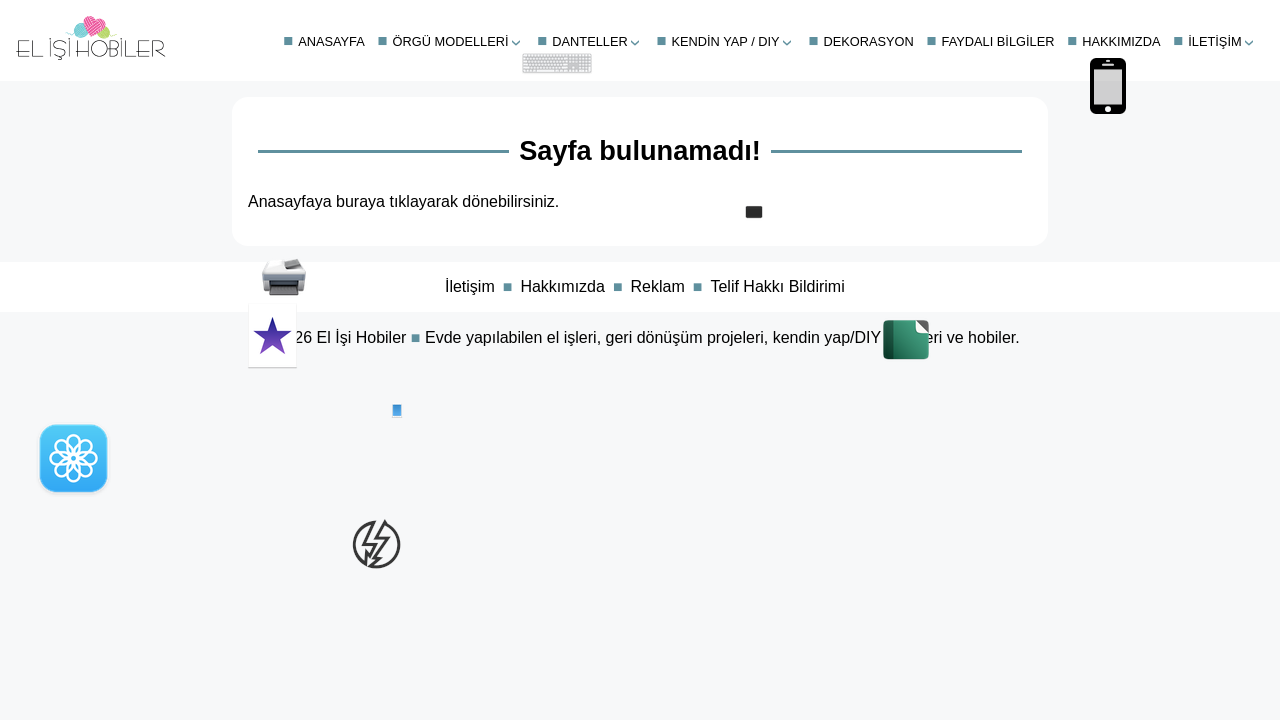 The image size is (1280, 720). Describe the element at coordinates (1108, 86) in the screenshot. I see `view connected iPhone in sidebar` at that location.